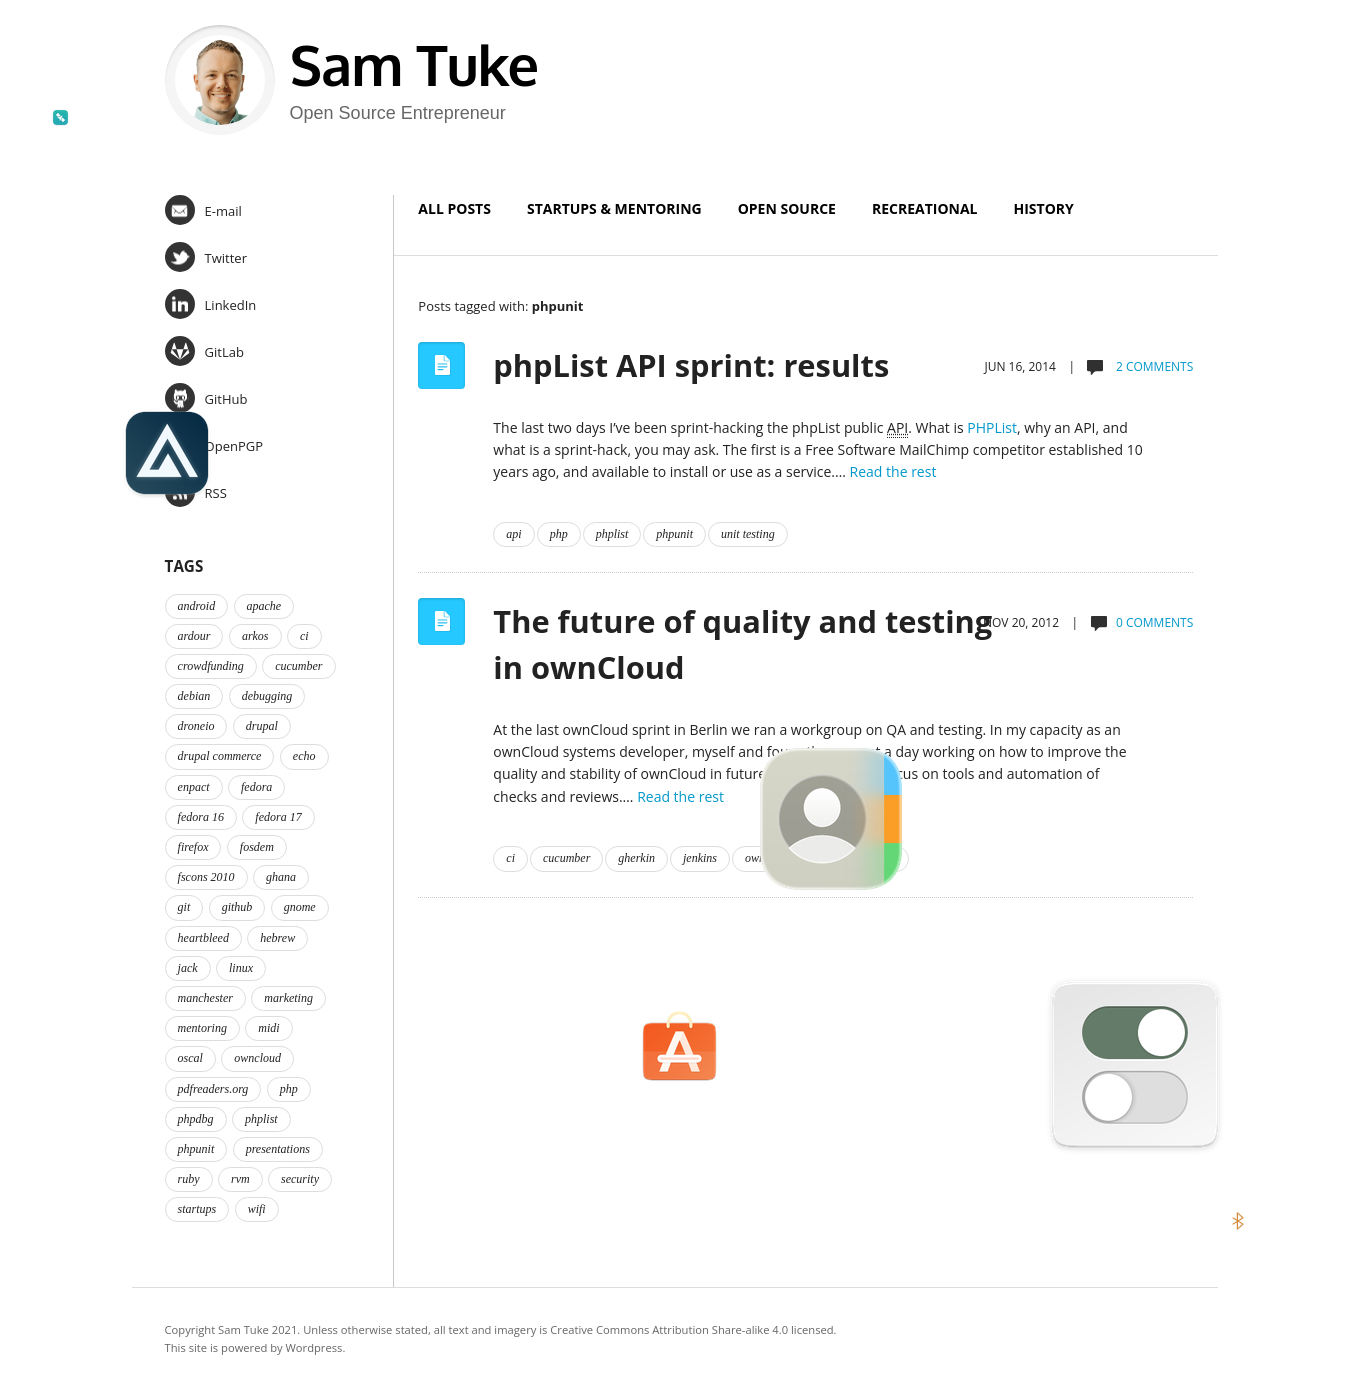  What do you see at coordinates (1135, 1065) in the screenshot?
I see `open unity tweak tool settings` at bounding box center [1135, 1065].